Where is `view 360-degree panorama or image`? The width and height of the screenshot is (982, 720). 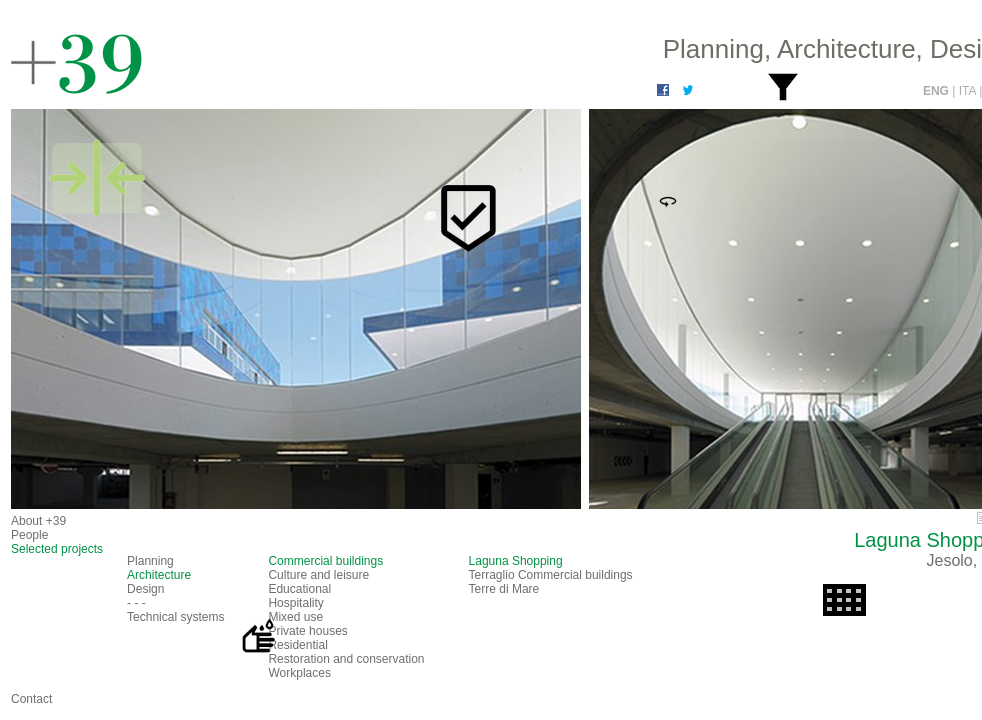 view 360-degree panorama or image is located at coordinates (668, 201).